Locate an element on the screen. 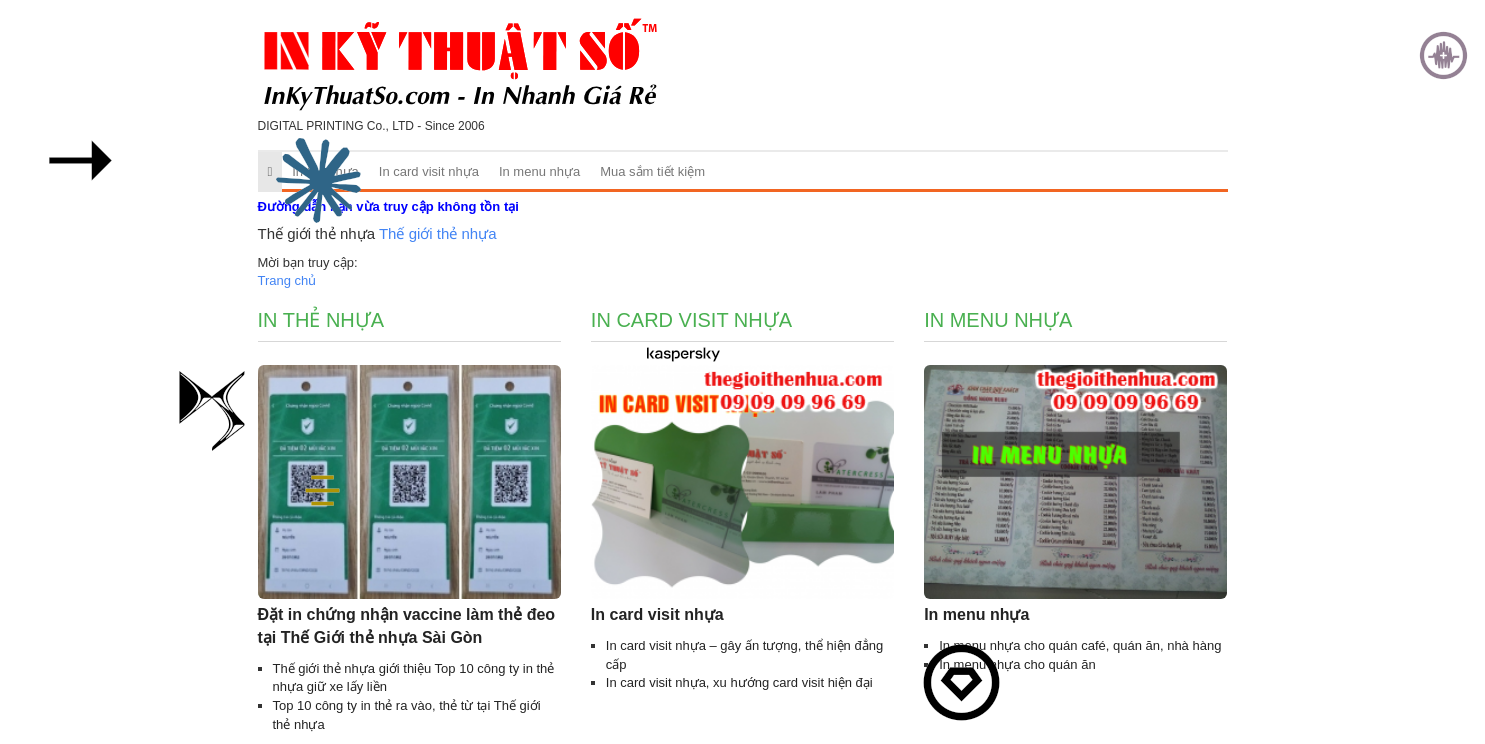 This screenshot has width=1485, height=744. navigate to the next step or page is located at coordinates (80, 160).